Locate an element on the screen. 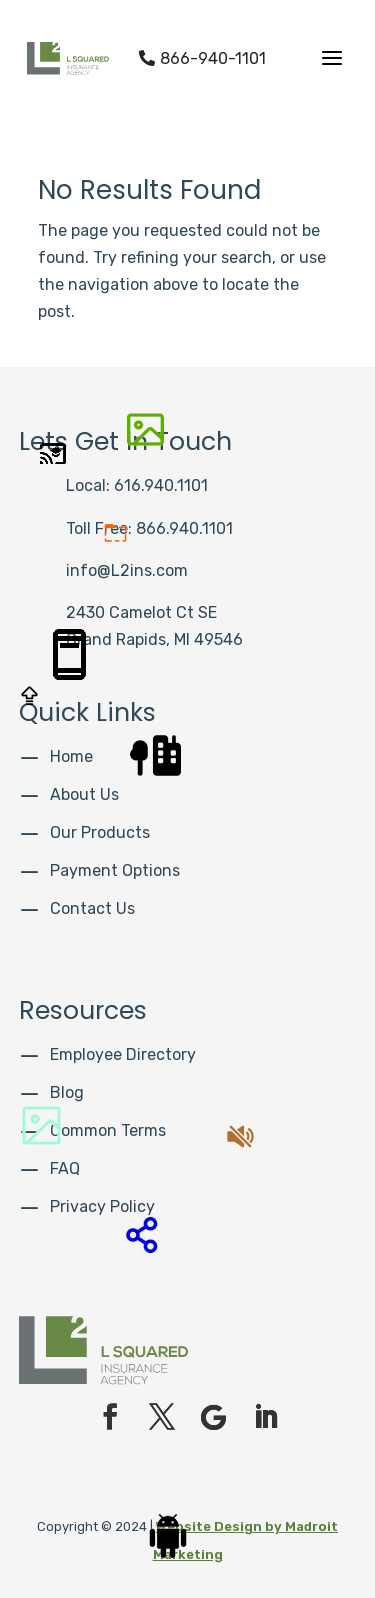  mute audio is located at coordinates (240, 1136).